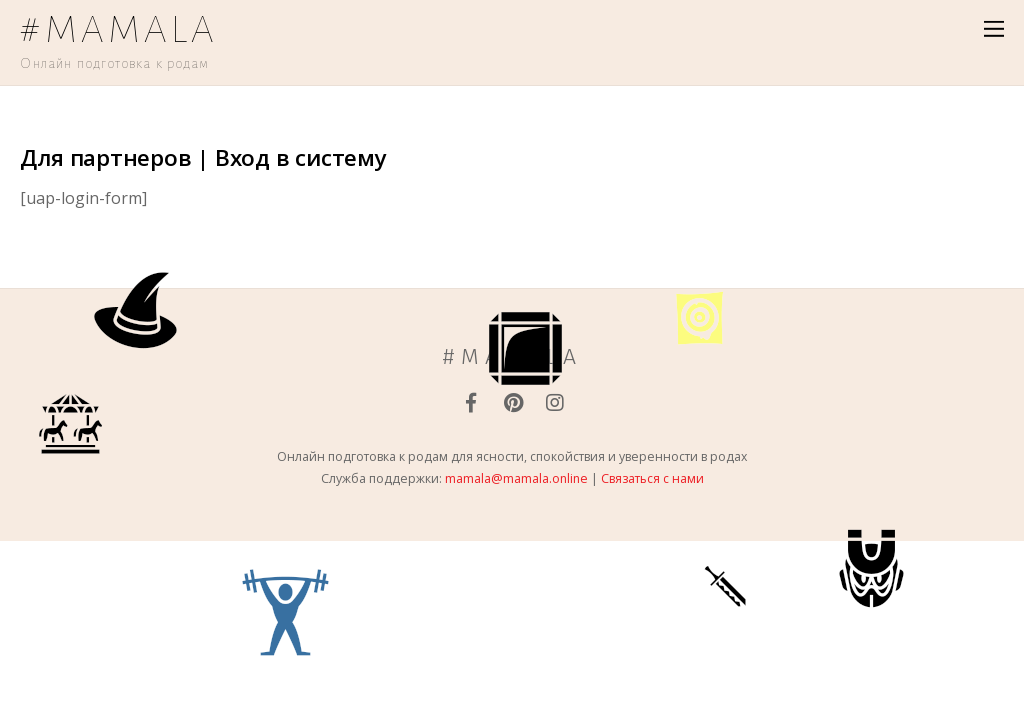 This screenshot has height=720, width=1024. What do you see at coordinates (525, 348) in the screenshot?
I see `indicates an amethyst gem resource or currency` at bounding box center [525, 348].